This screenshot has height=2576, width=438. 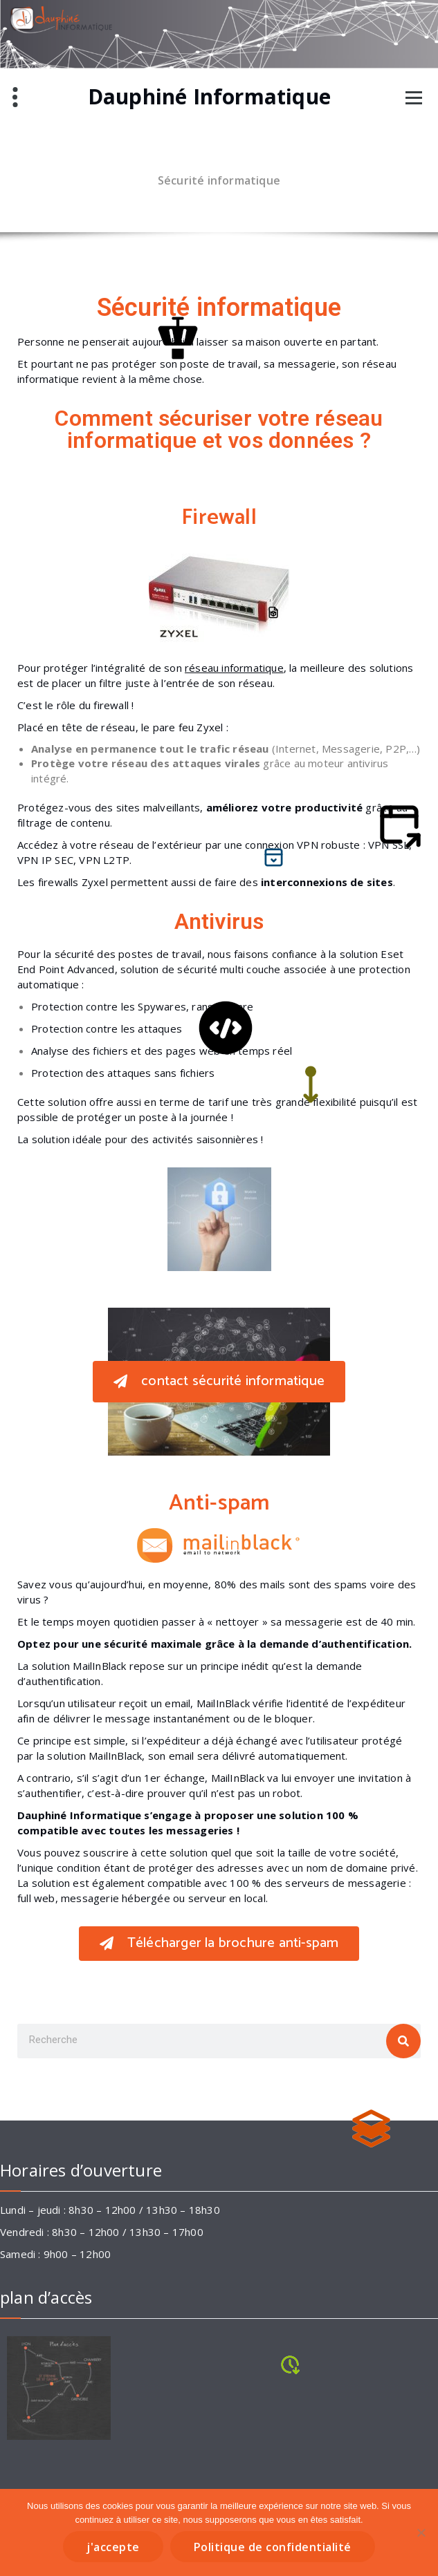 I want to click on expand the navigation bar, so click(x=273, y=857).